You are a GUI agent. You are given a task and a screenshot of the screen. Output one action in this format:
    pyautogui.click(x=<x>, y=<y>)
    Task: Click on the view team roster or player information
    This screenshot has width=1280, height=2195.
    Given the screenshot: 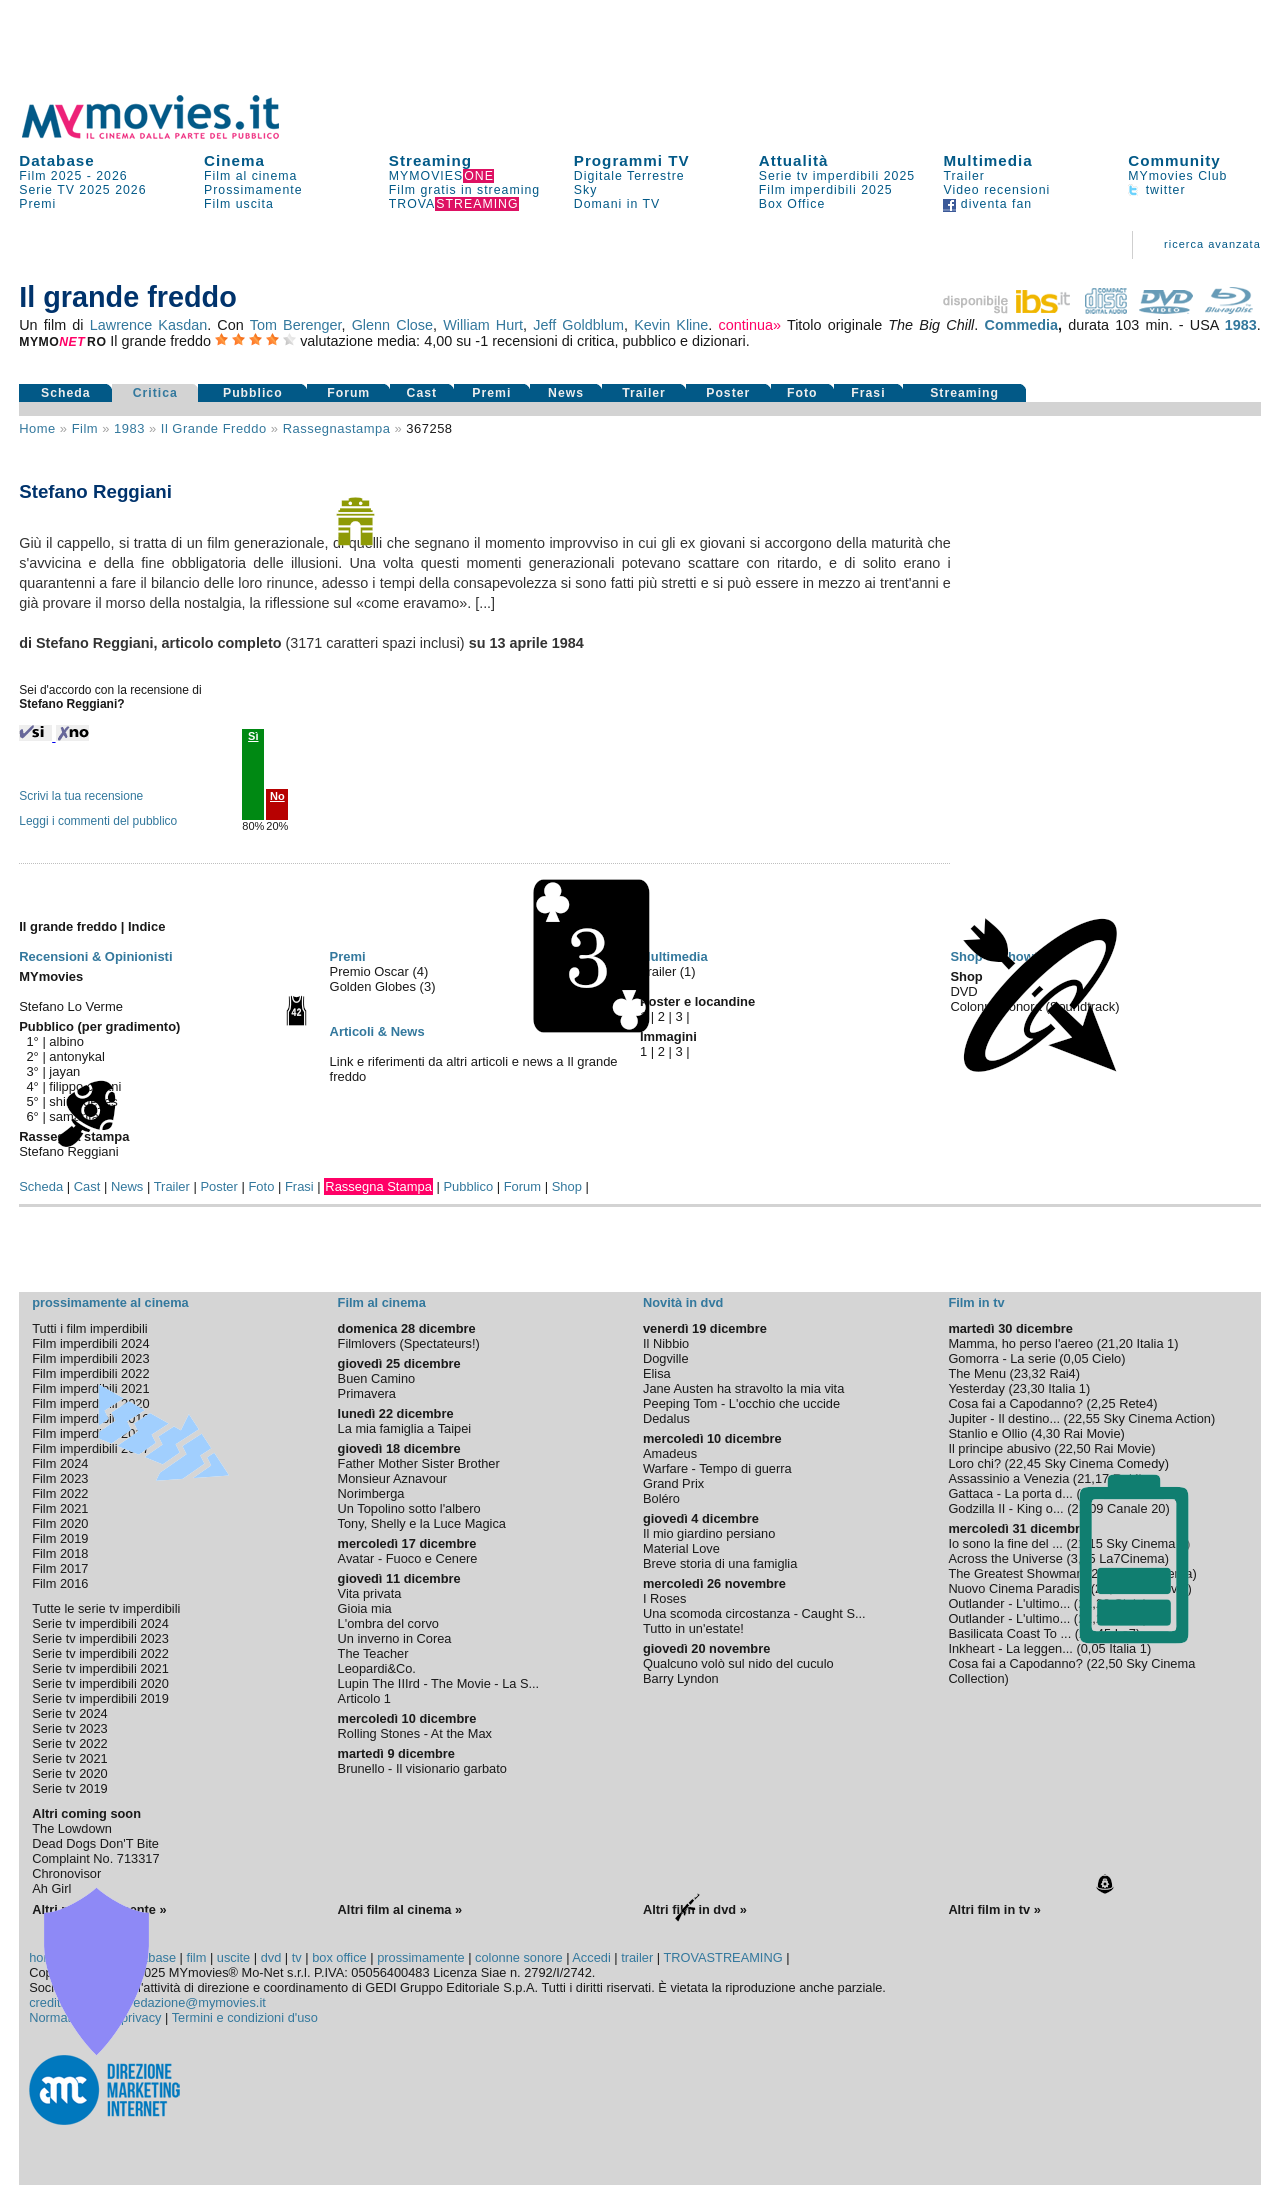 What is the action you would take?
    pyautogui.click(x=296, y=1010)
    